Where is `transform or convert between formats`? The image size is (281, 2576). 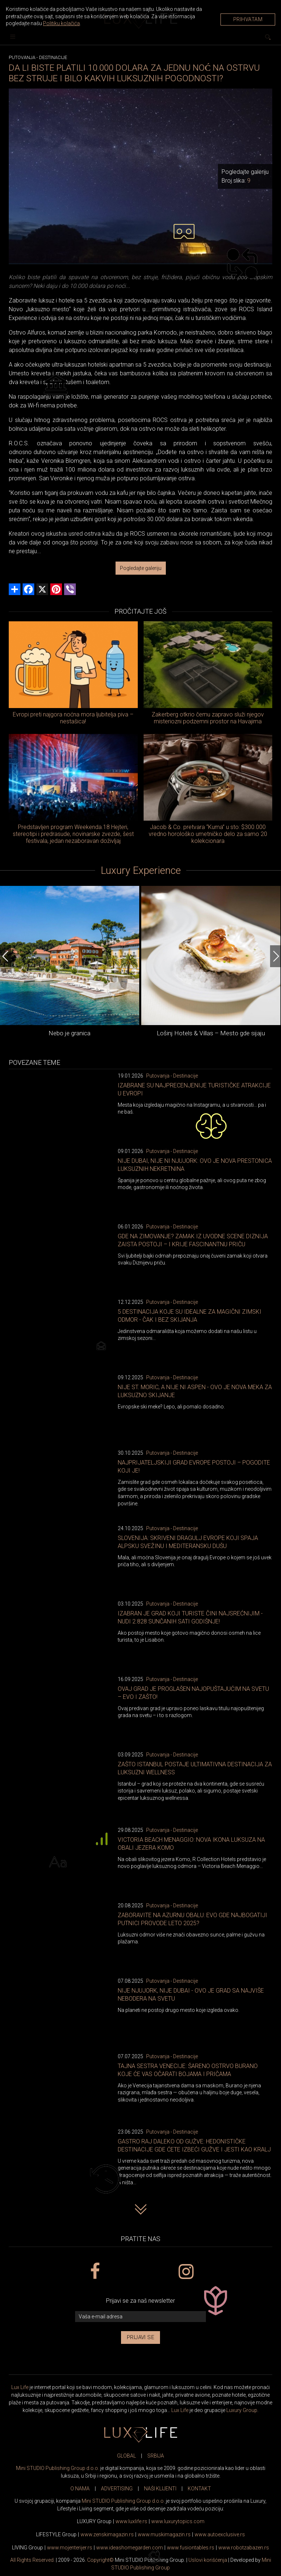
transform or convert between formats is located at coordinates (242, 263).